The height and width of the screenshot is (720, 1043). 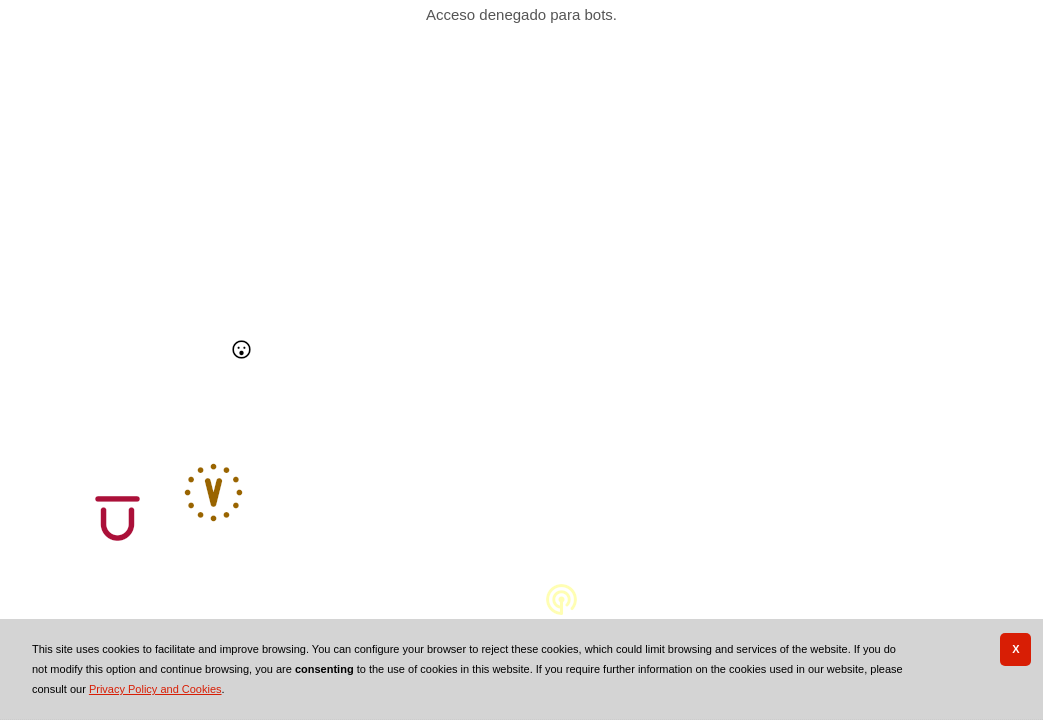 What do you see at coordinates (561, 599) in the screenshot?
I see `access radar or scanning functionality` at bounding box center [561, 599].